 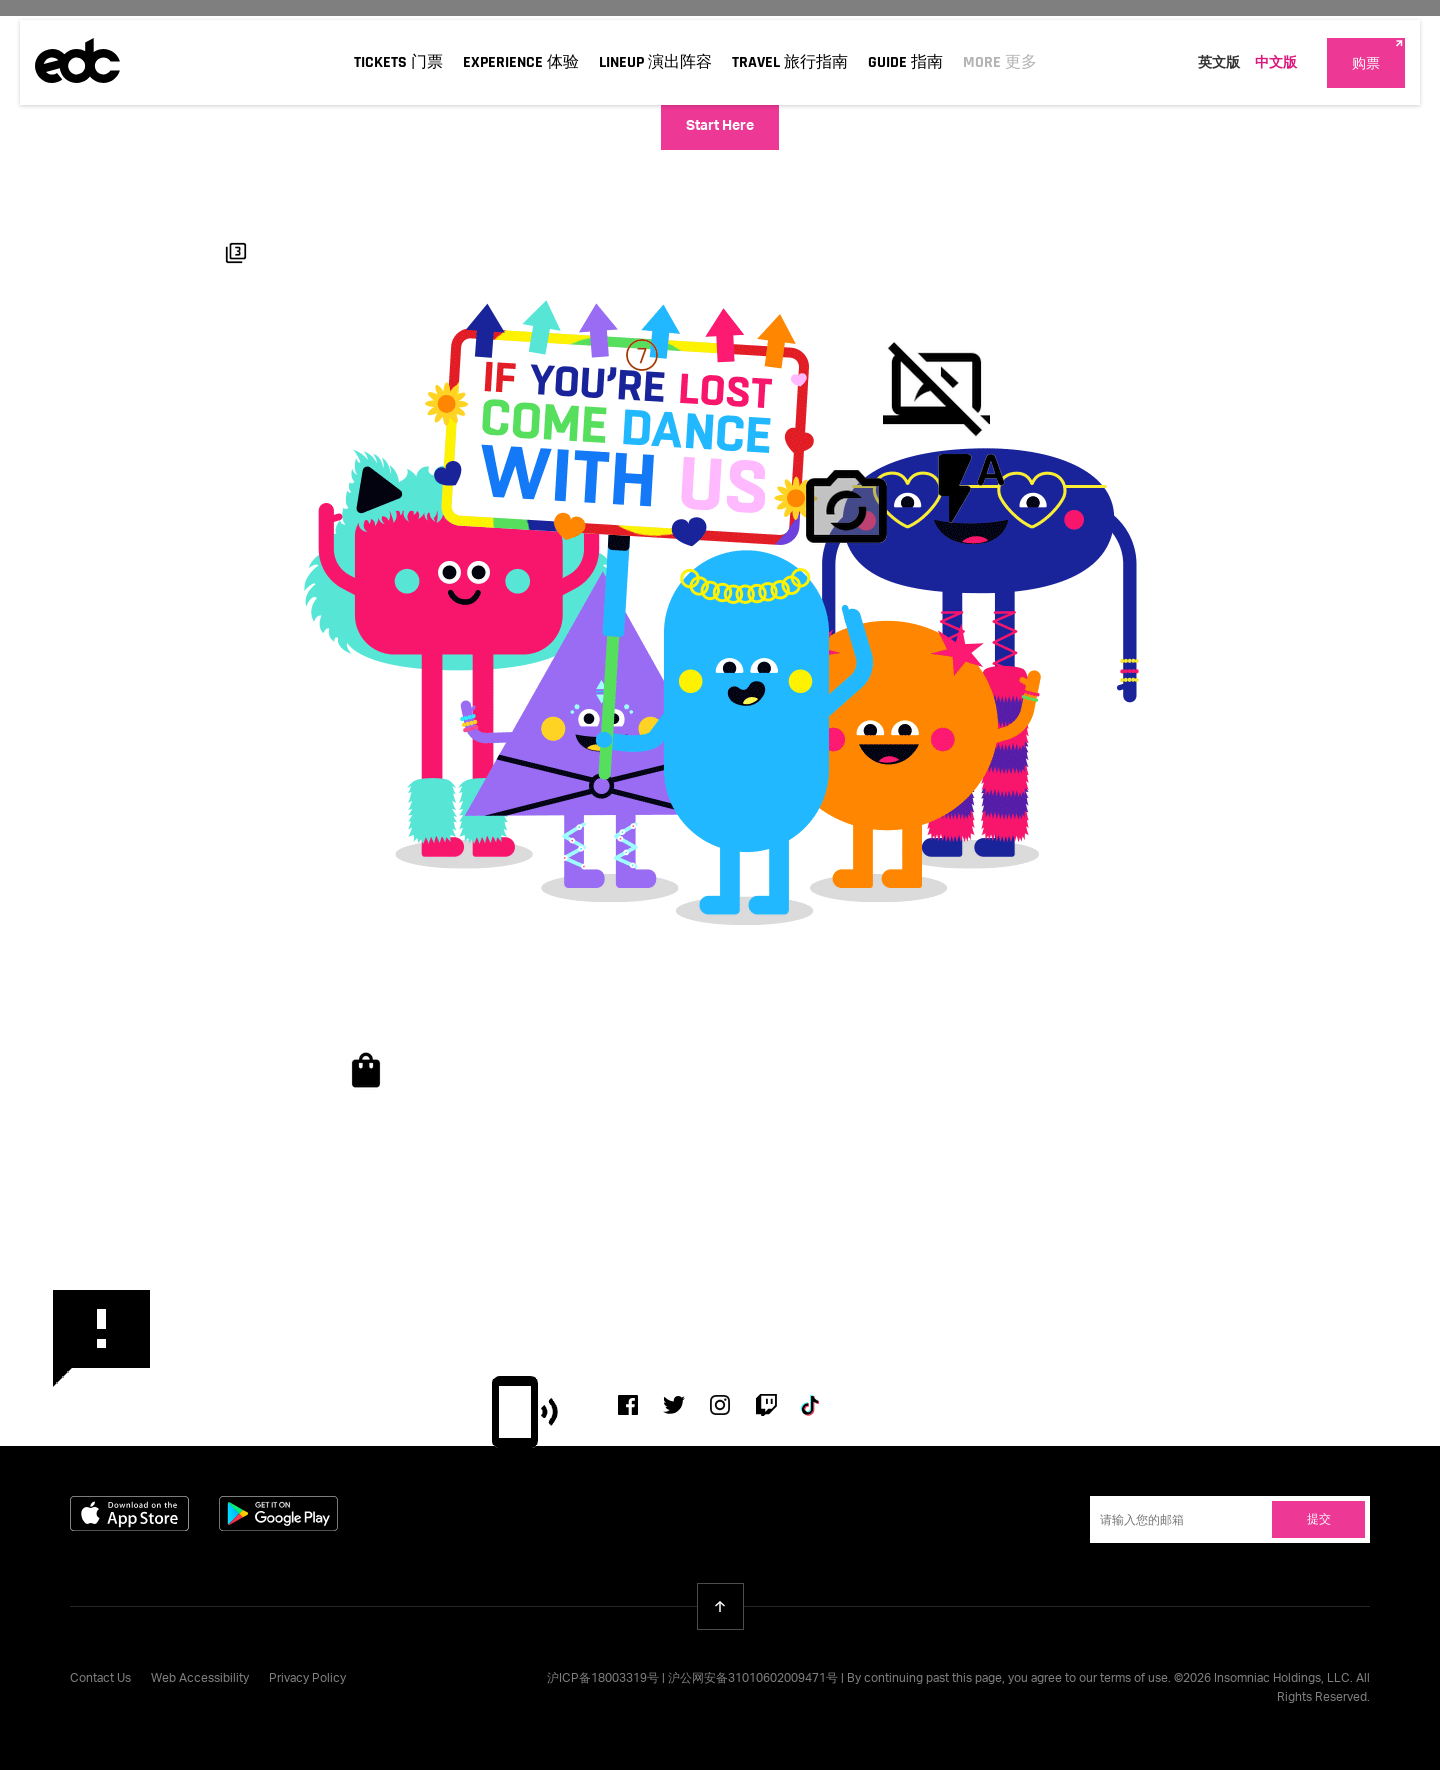 What do you see at coordinates (525, 1412) in the screenshot?
I see `incoming call or notification on mobile device` at bounding box center [525, 1412].